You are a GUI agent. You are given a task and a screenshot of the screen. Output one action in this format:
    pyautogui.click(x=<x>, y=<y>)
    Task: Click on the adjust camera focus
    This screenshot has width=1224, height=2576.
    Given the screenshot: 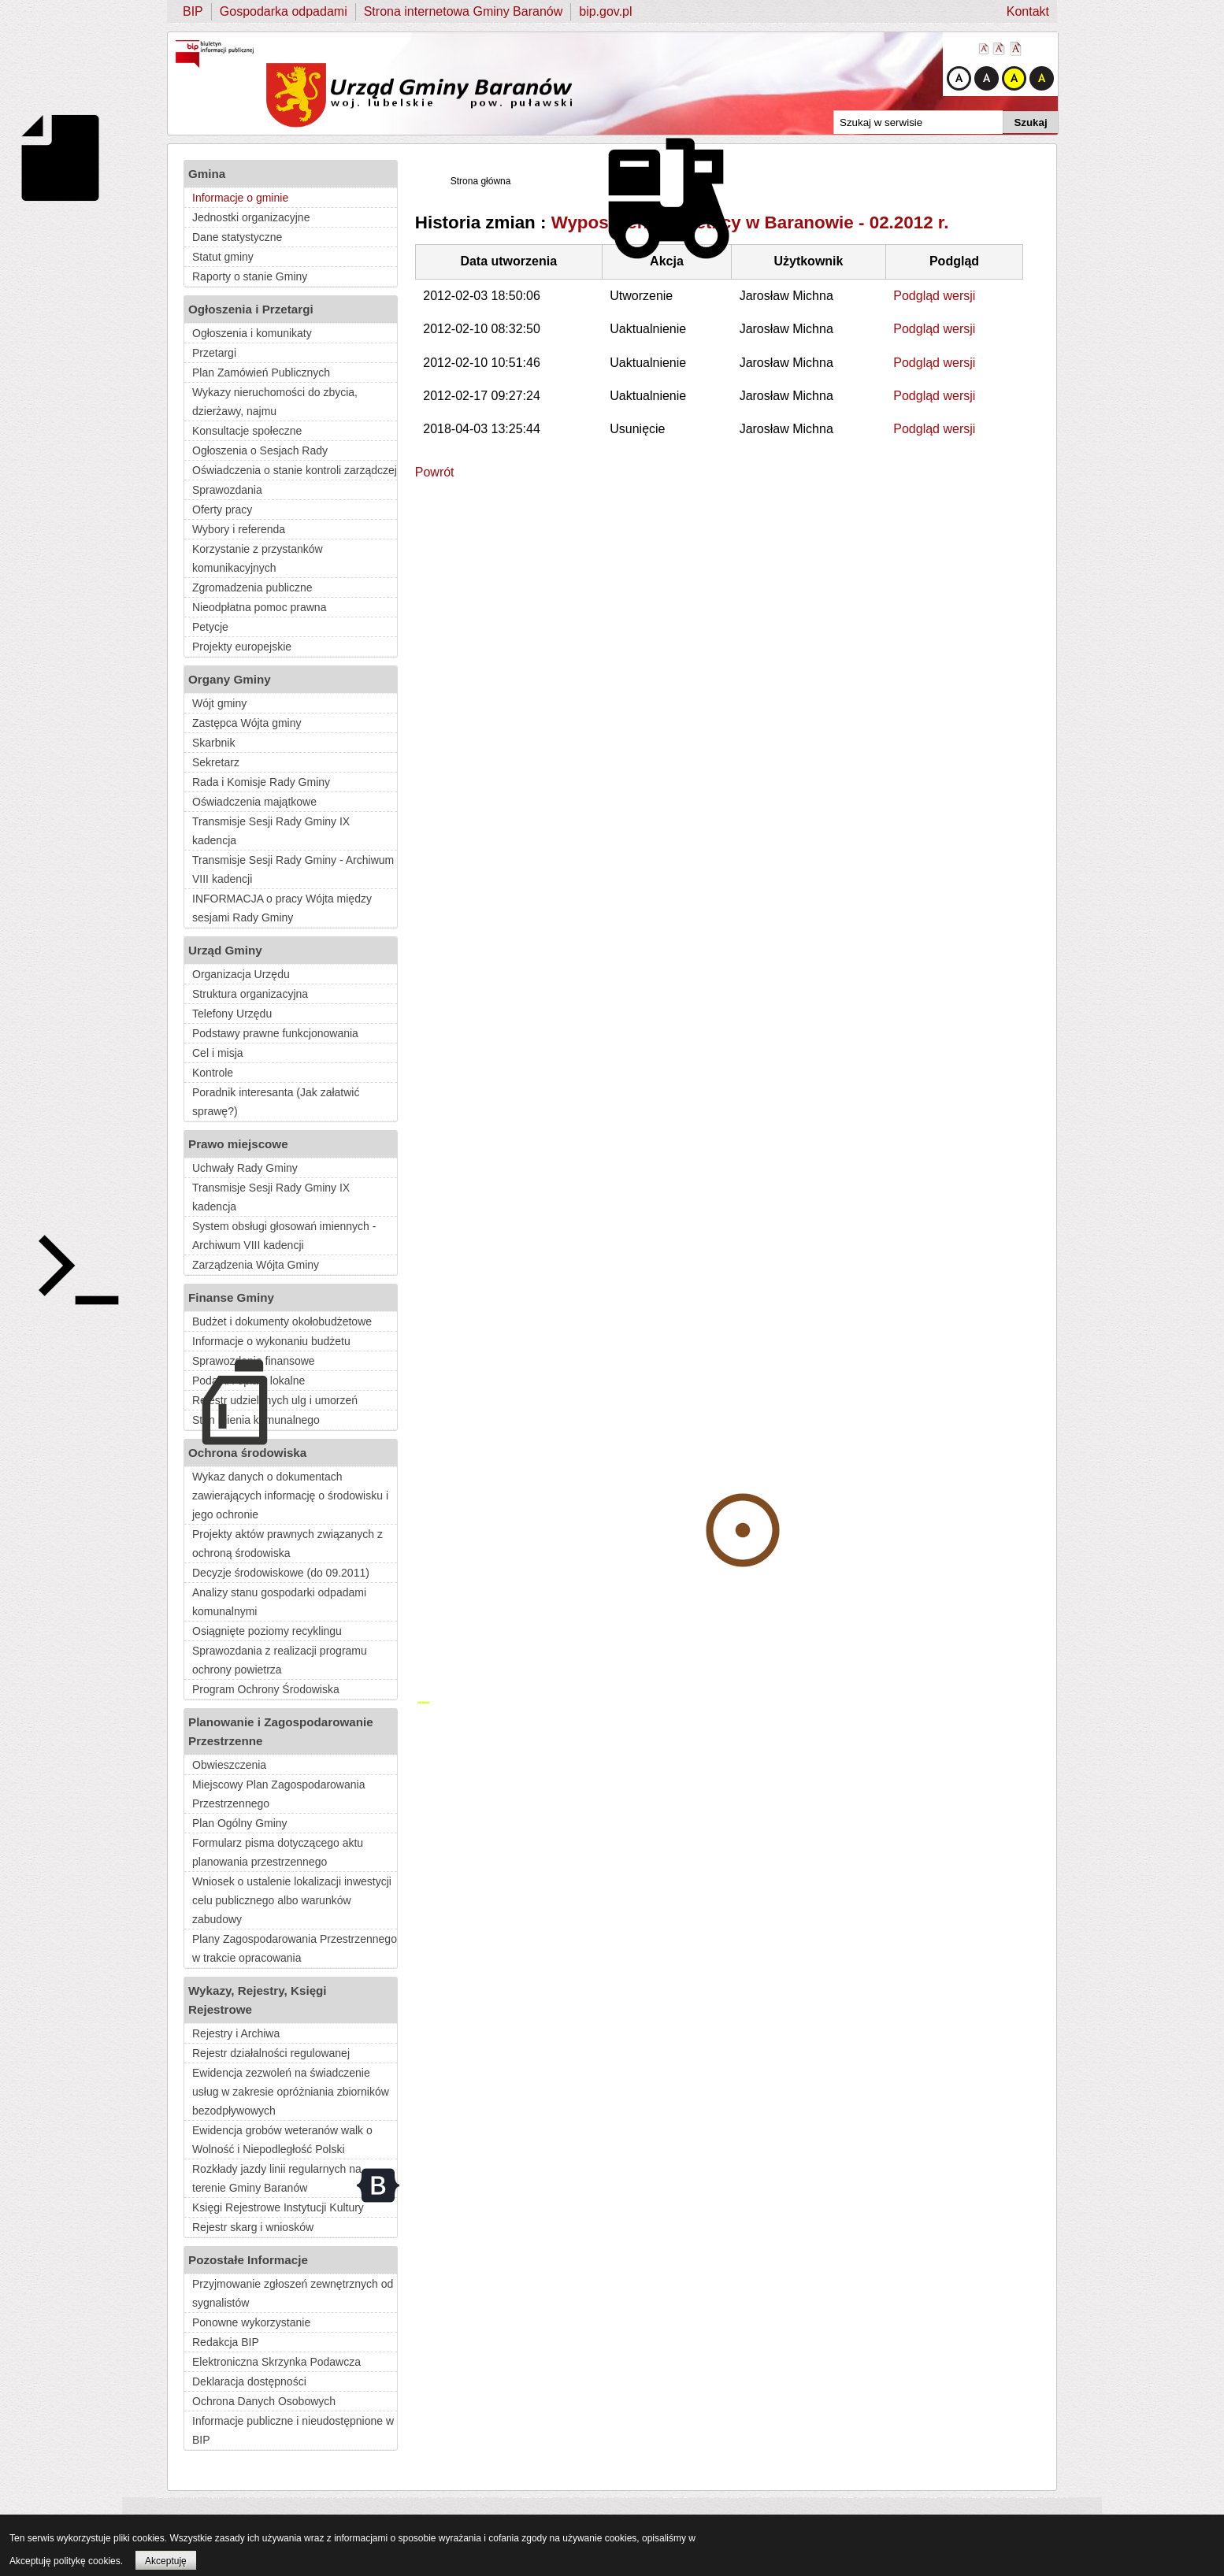 What is the action you would take?
    pyautogui.click(x=743, y=1530)
    